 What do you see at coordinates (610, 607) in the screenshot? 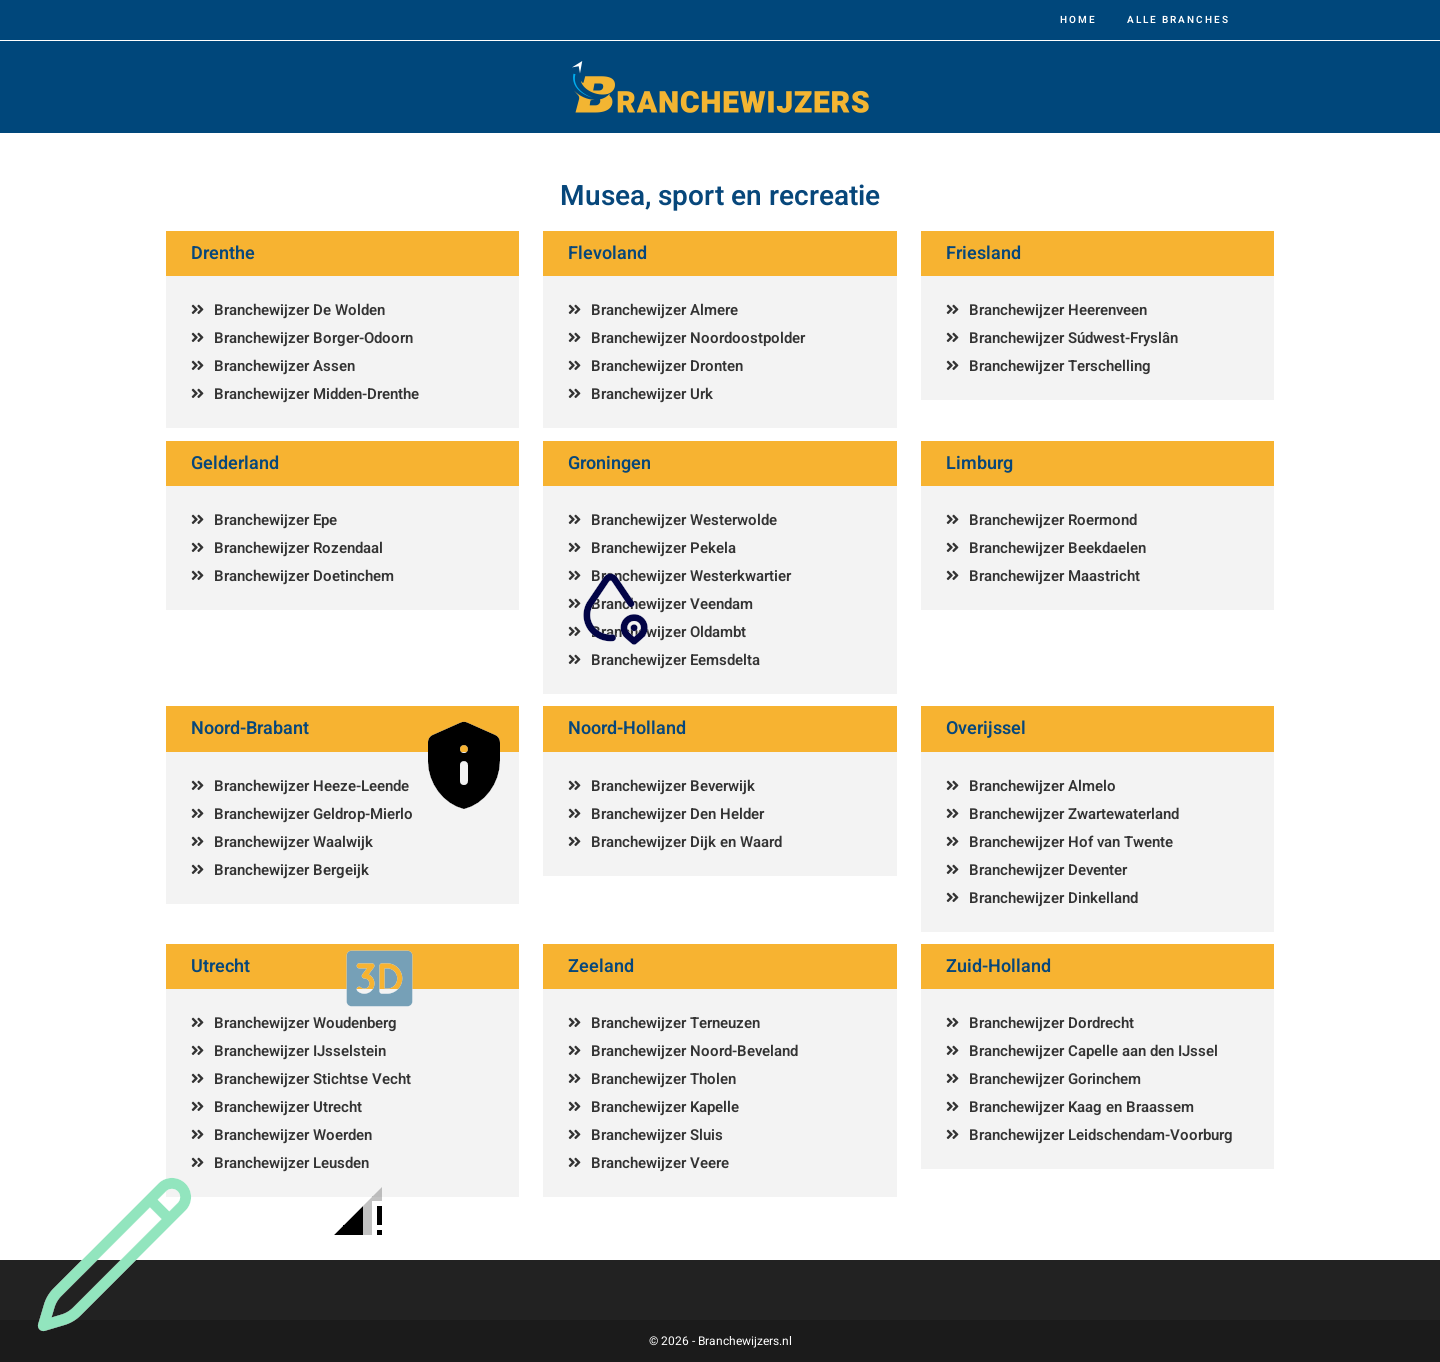
I see `view water source location` at bounding box center [610, 607].